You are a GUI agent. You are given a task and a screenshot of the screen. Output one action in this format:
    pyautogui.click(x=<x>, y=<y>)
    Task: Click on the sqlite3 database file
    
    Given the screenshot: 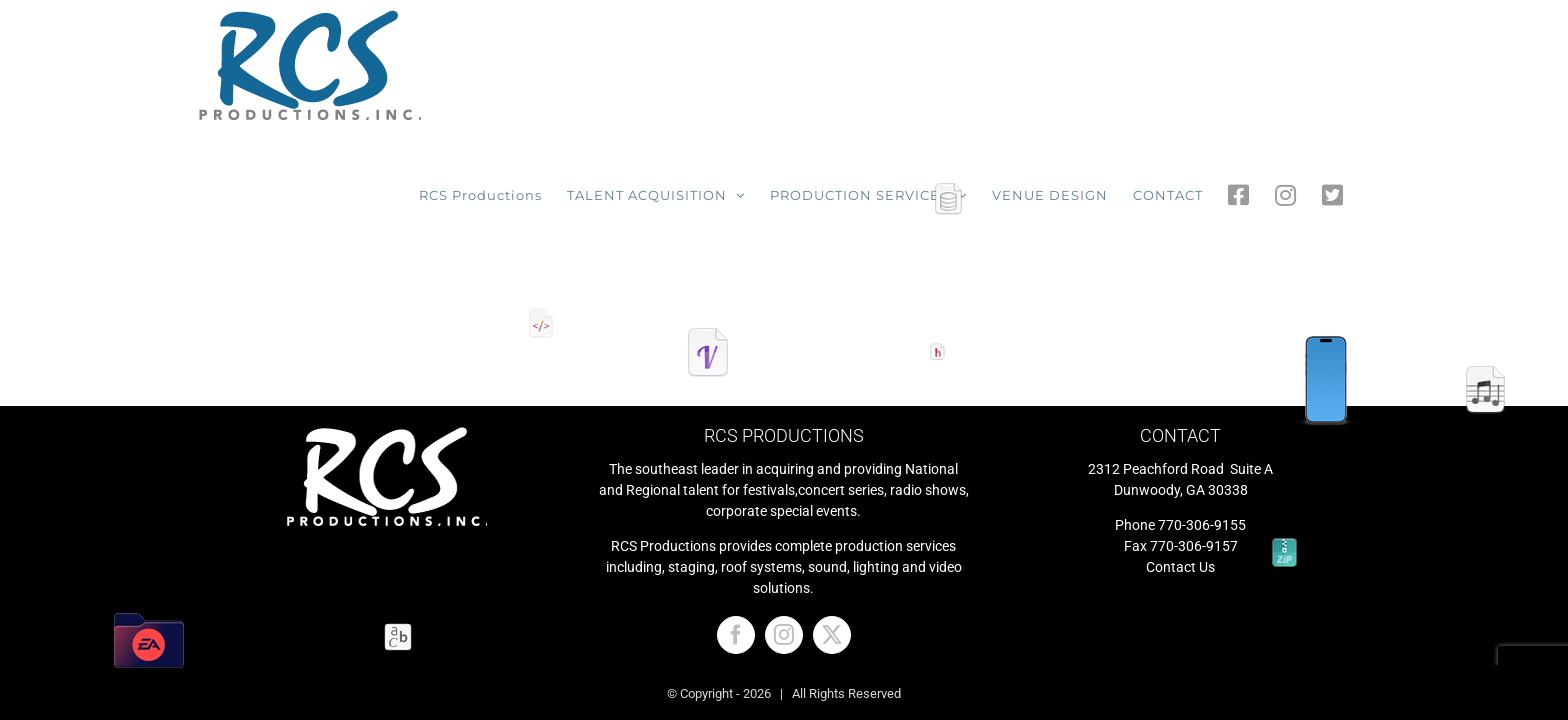 What is the action you would take?
    pyautogui.click(x=948, y=198)
    